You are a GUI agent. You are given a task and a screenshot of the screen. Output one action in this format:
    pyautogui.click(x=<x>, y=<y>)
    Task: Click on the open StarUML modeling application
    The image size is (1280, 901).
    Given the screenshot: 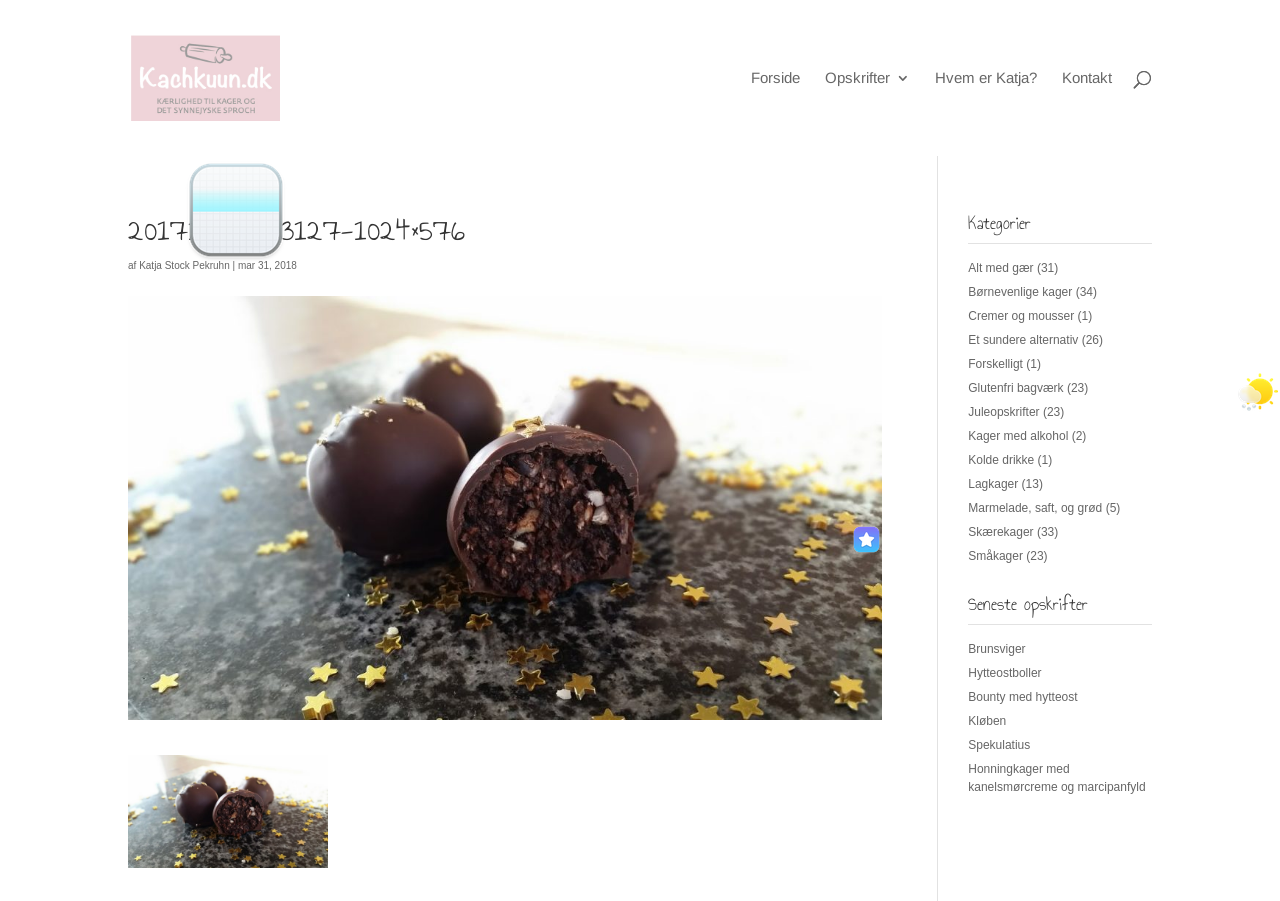 What is the action you would take?
    pyautogui.click(x=866, y=539)
    